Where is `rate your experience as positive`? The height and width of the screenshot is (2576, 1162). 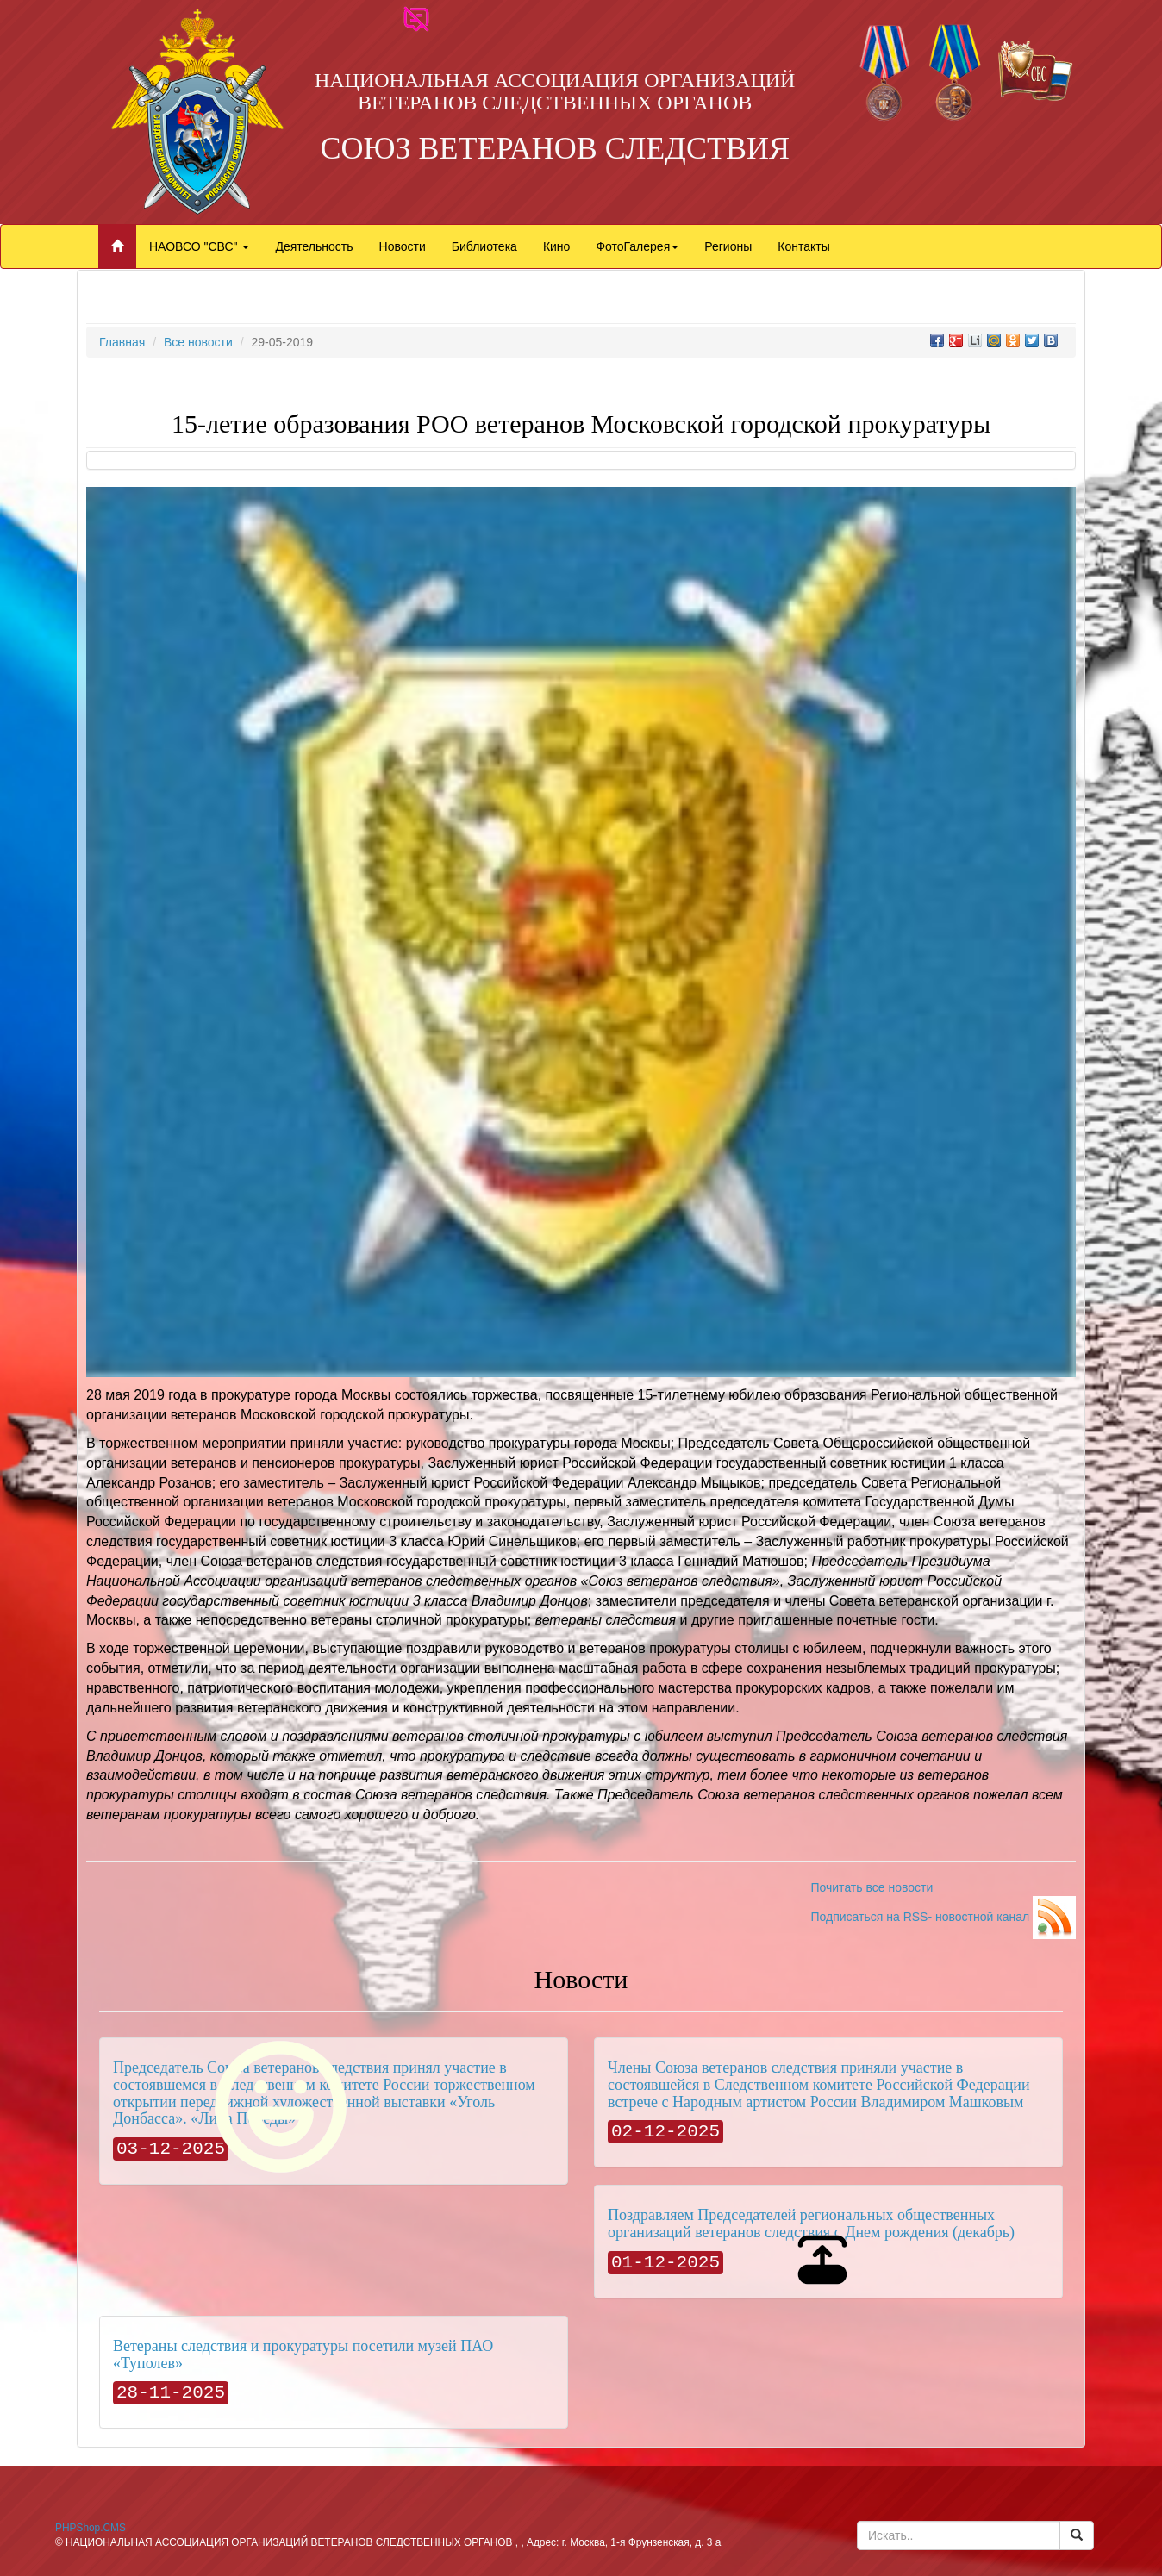 rate your experience as positive is located at coordinates (280, 2106).